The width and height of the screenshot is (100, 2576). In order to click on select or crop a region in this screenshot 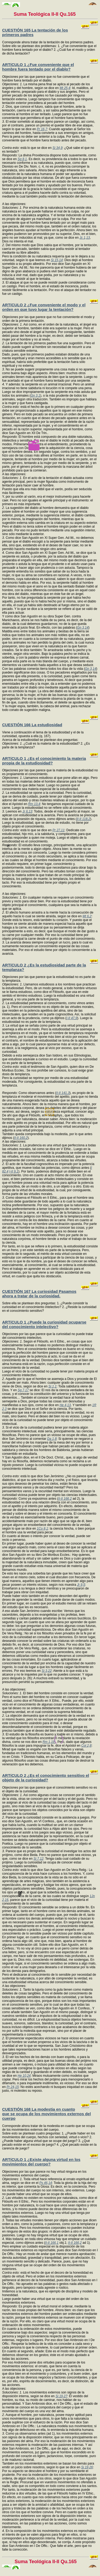, I will do `click(50, 1112)`.